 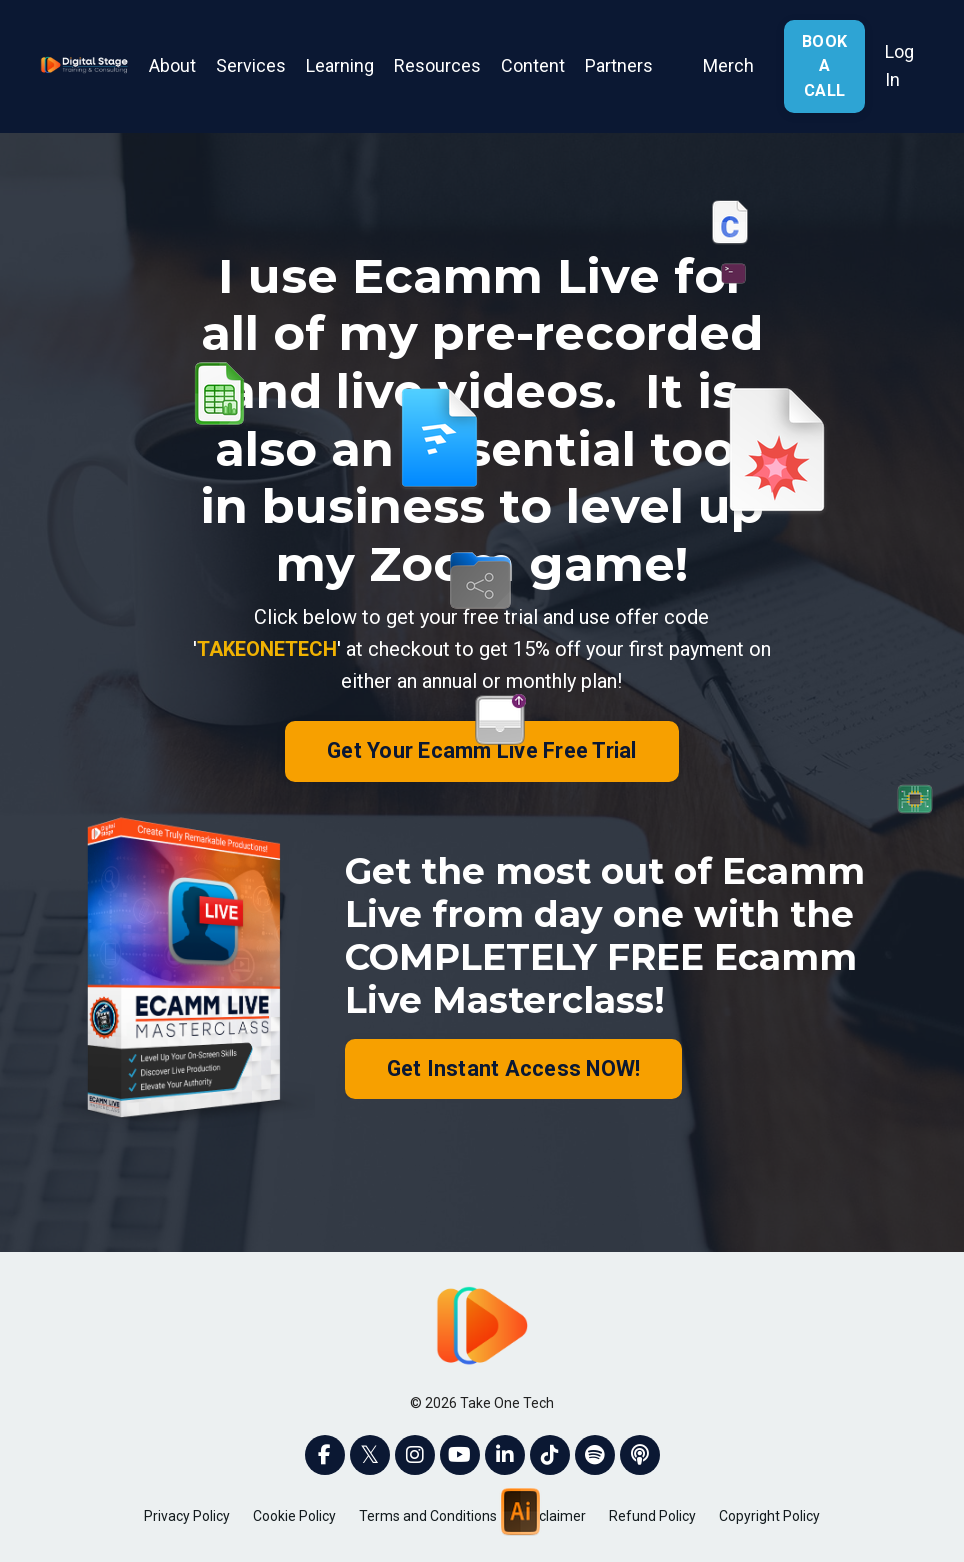 I want to click on open jockey hardware monitoring app, so click(x=915, y=799).